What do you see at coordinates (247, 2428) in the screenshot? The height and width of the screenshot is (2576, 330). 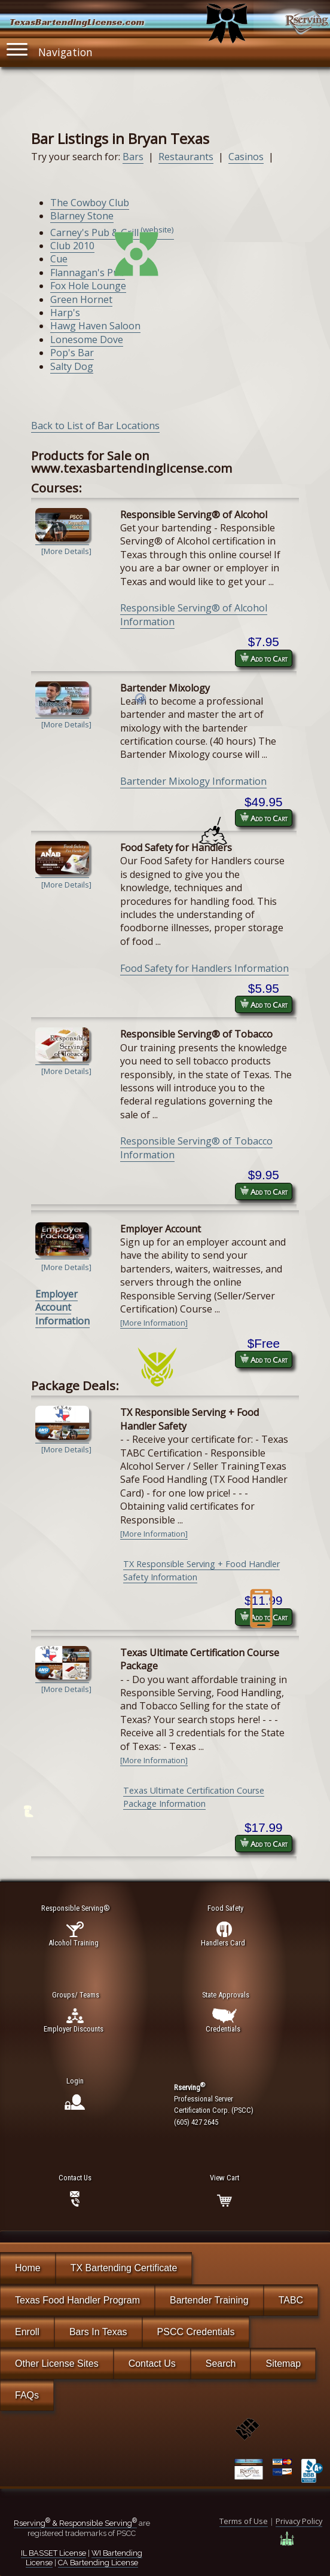 I see `chocolate bar item or consumable in a game` at bounding box center [247, 2428].